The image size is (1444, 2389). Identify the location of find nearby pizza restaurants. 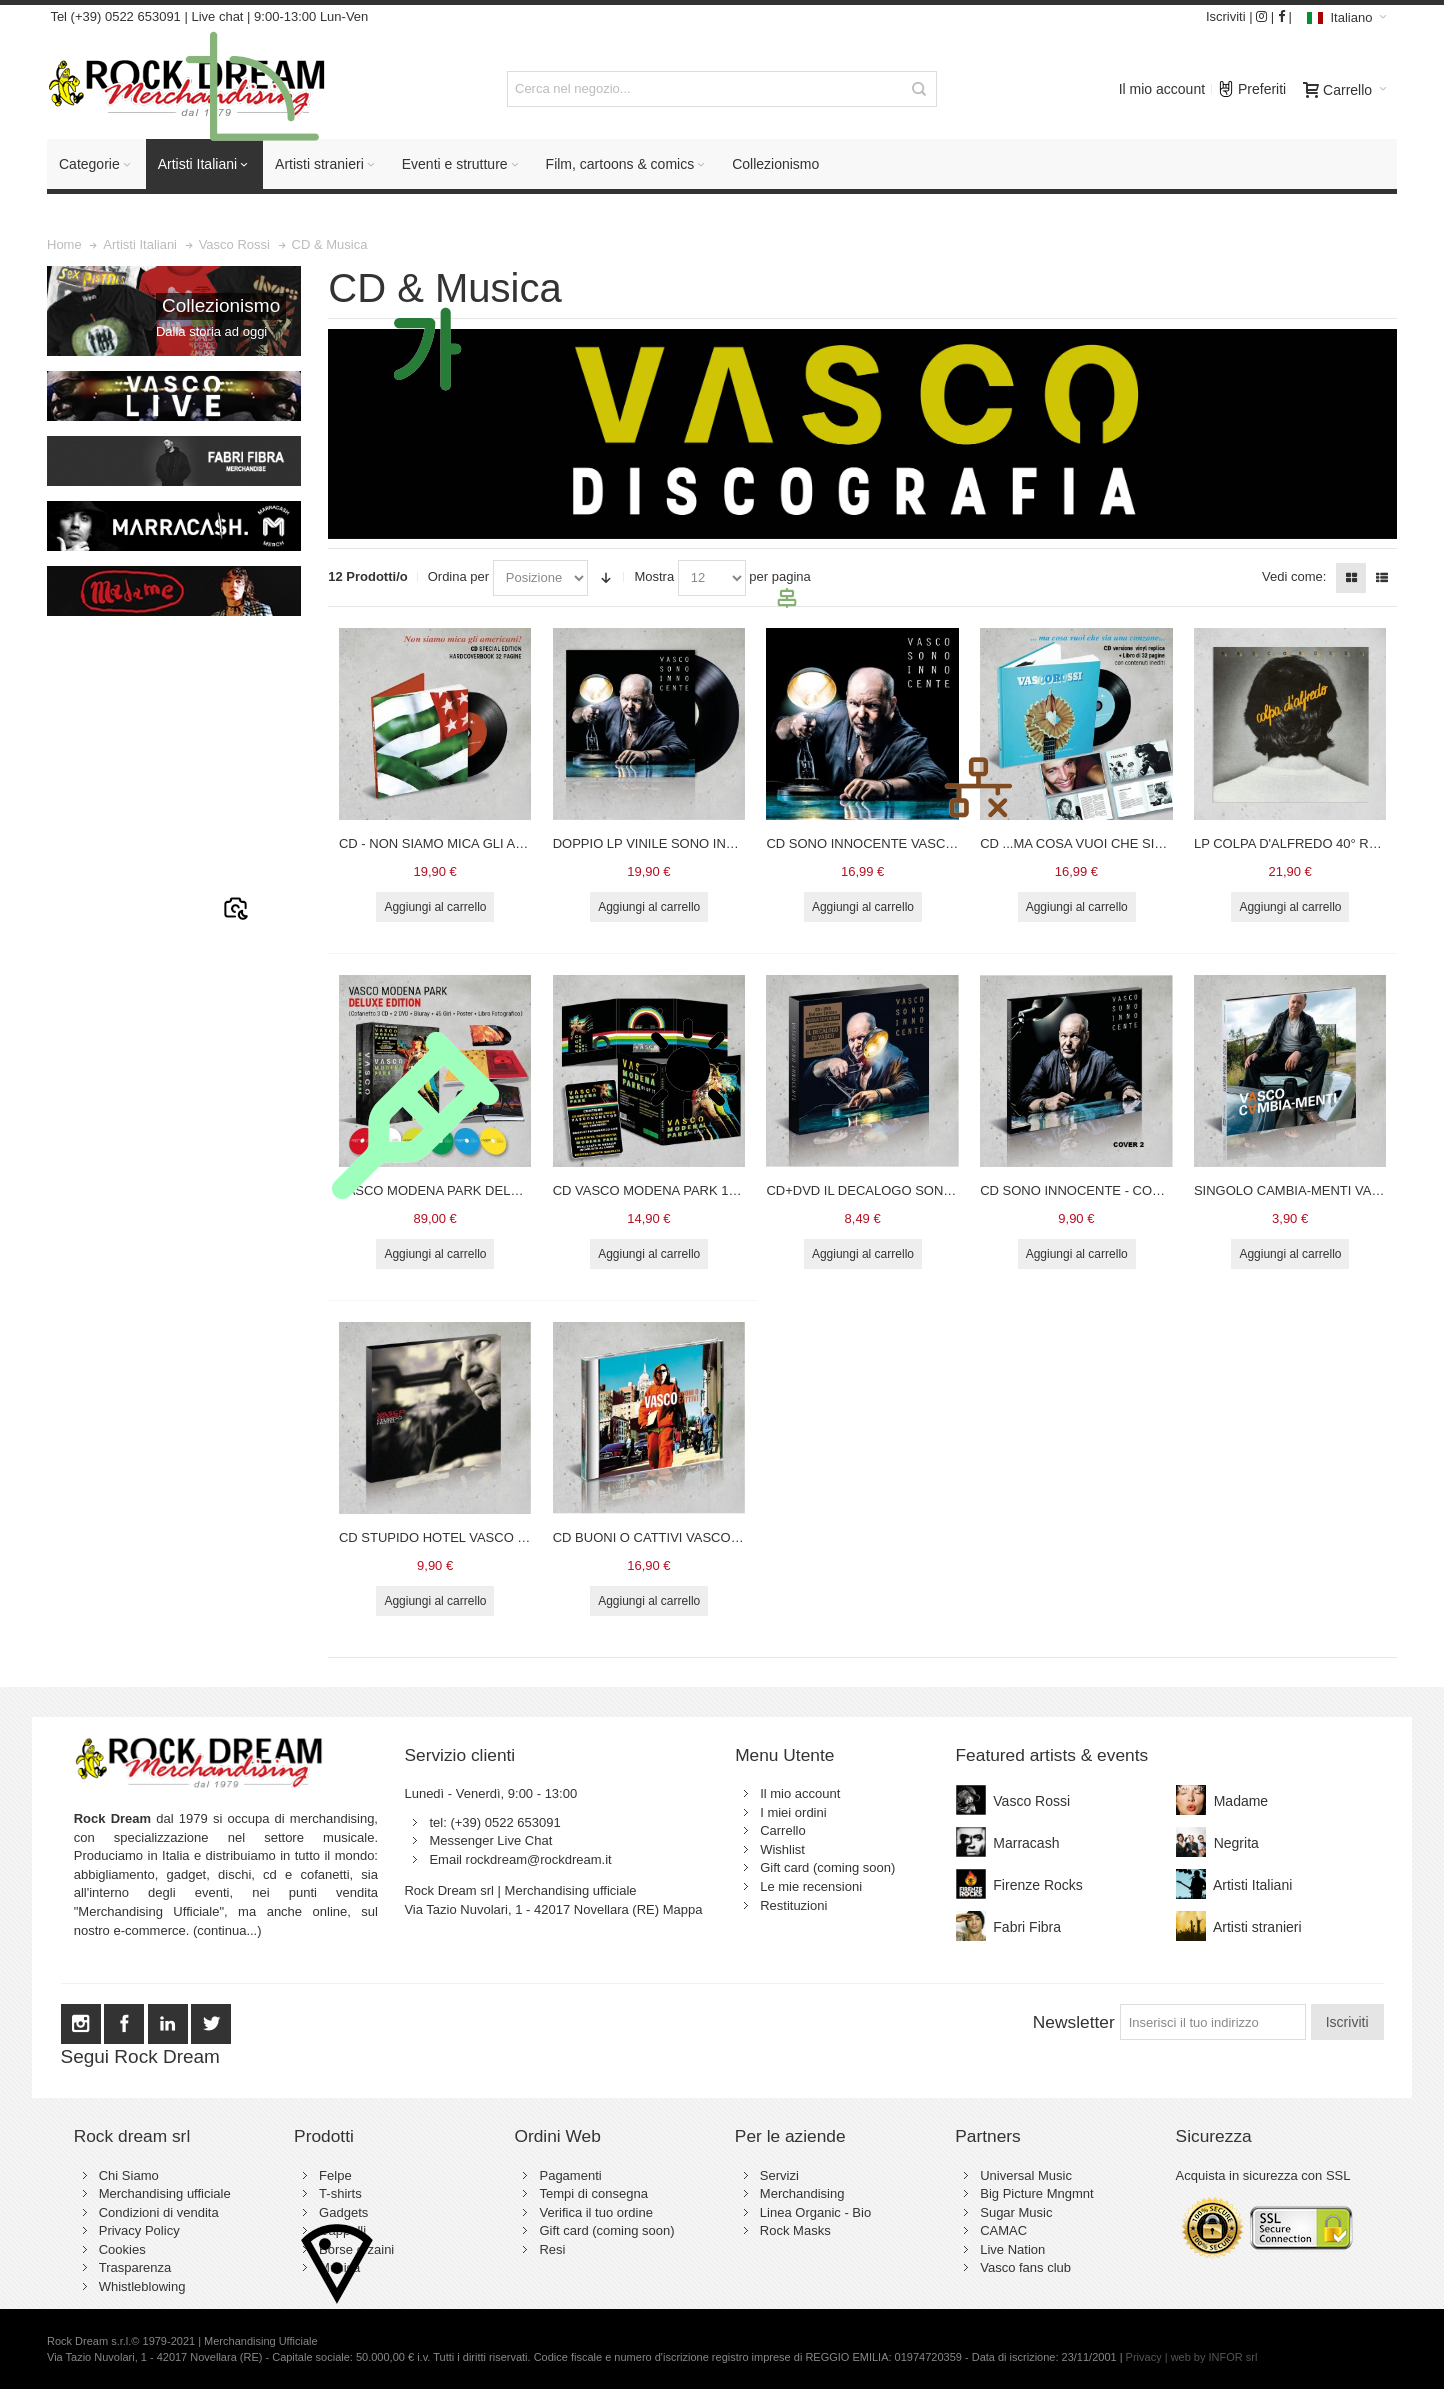
(337, 2264).